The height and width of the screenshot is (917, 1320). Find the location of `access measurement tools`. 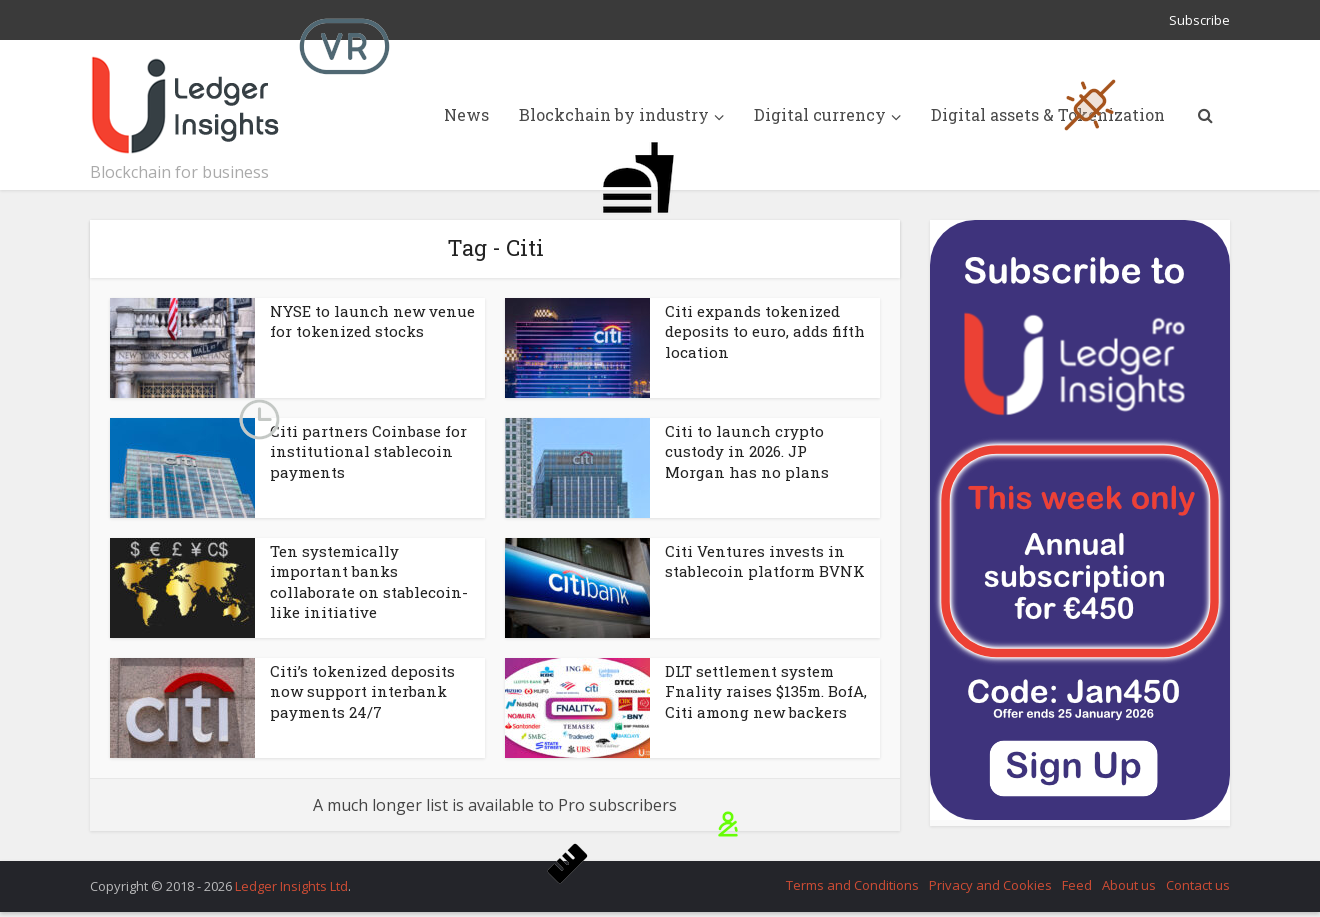

access measurement tools is located at coordinates (567, 863).